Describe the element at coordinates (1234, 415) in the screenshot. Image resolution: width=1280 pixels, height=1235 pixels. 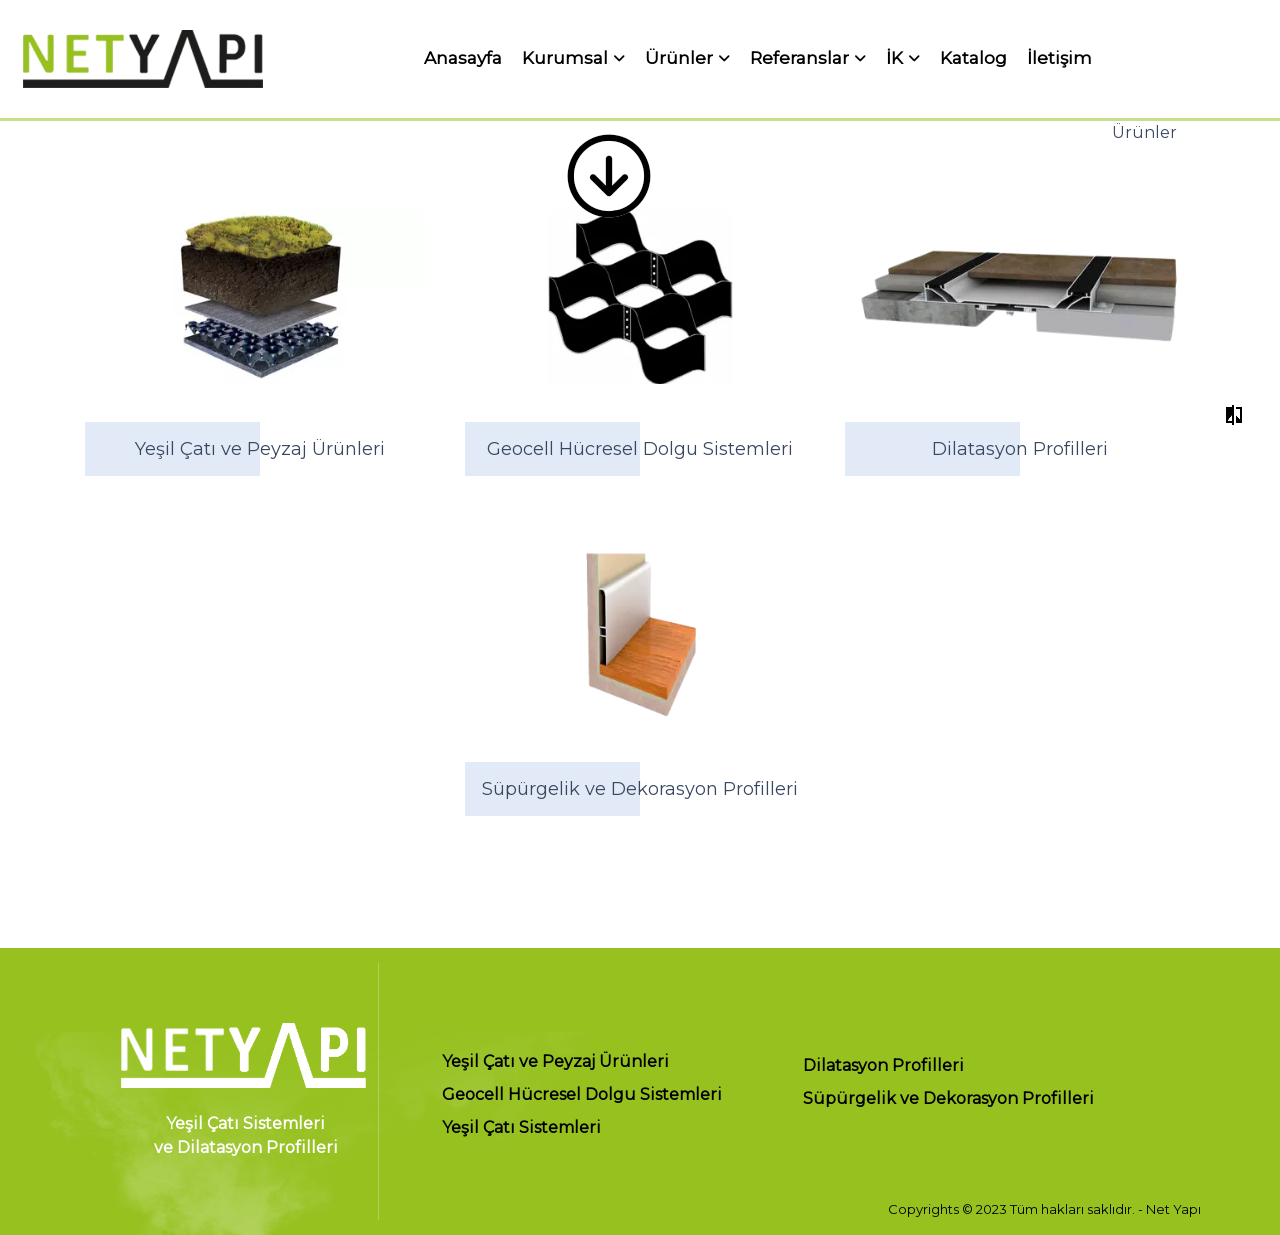
I see `compare two images side by side` at that location.